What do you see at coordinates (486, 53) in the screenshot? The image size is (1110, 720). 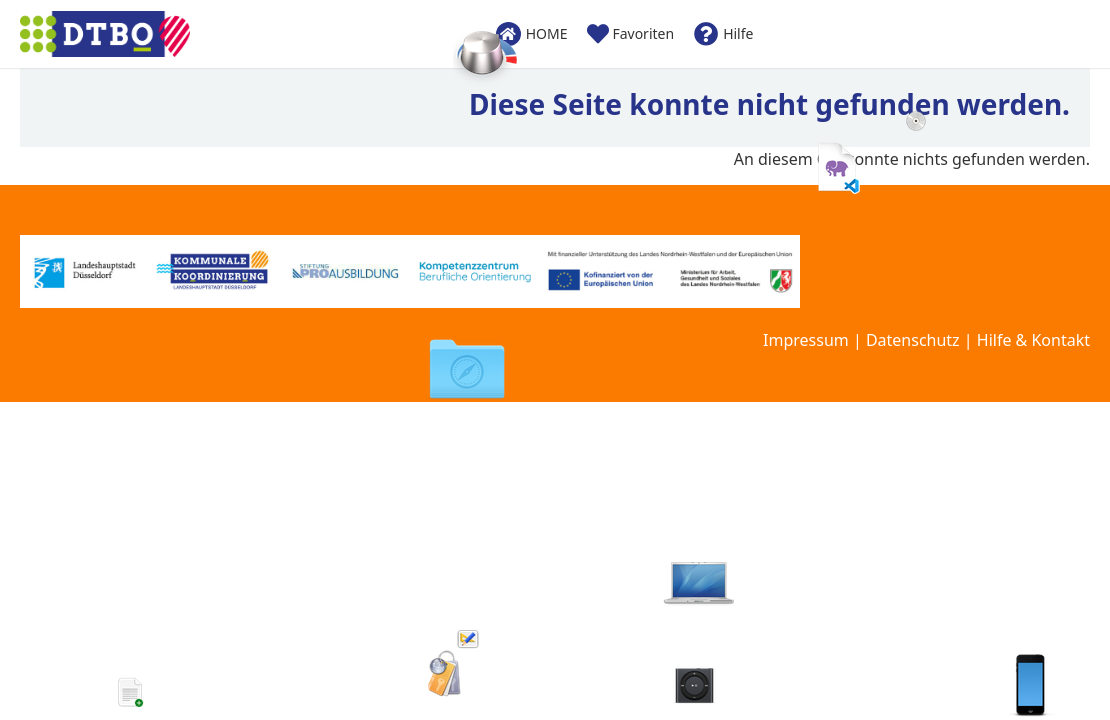 I see `adjust system audio volume` at bounding box center [486, 53].